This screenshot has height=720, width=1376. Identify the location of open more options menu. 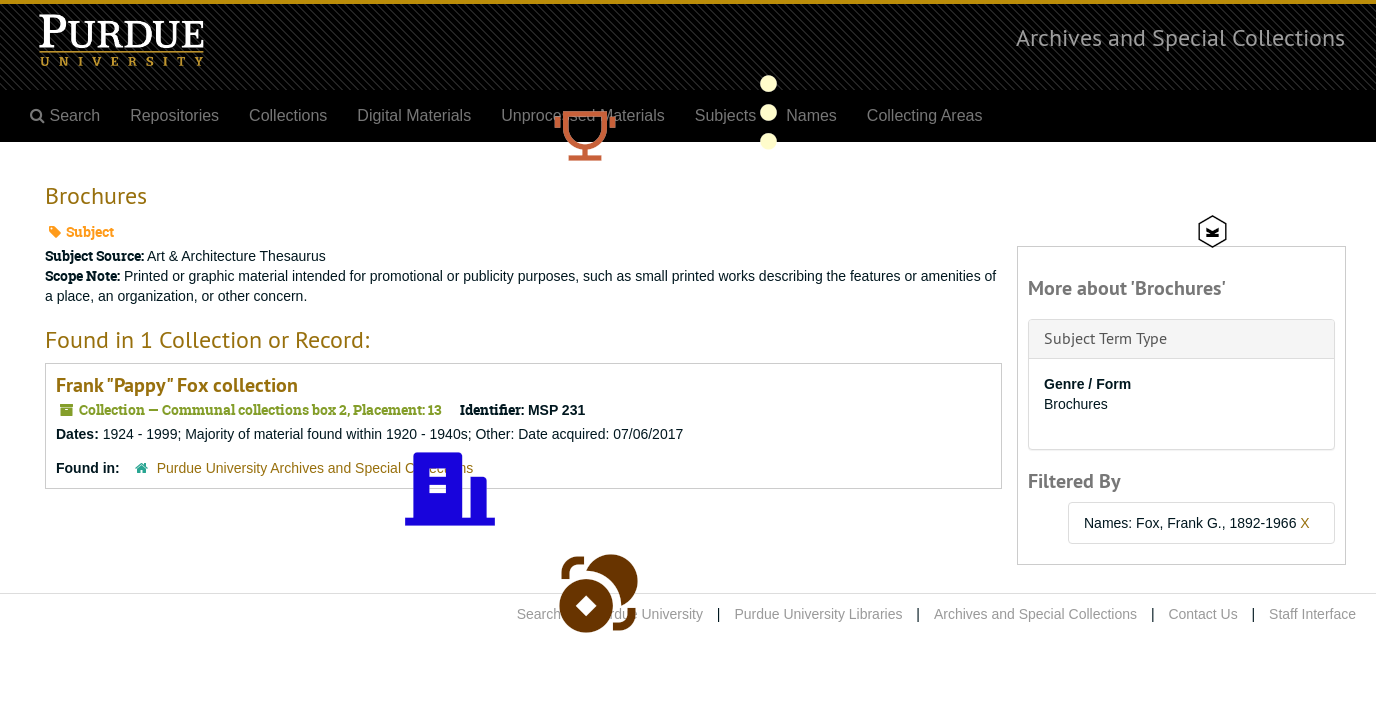
(768, 112).